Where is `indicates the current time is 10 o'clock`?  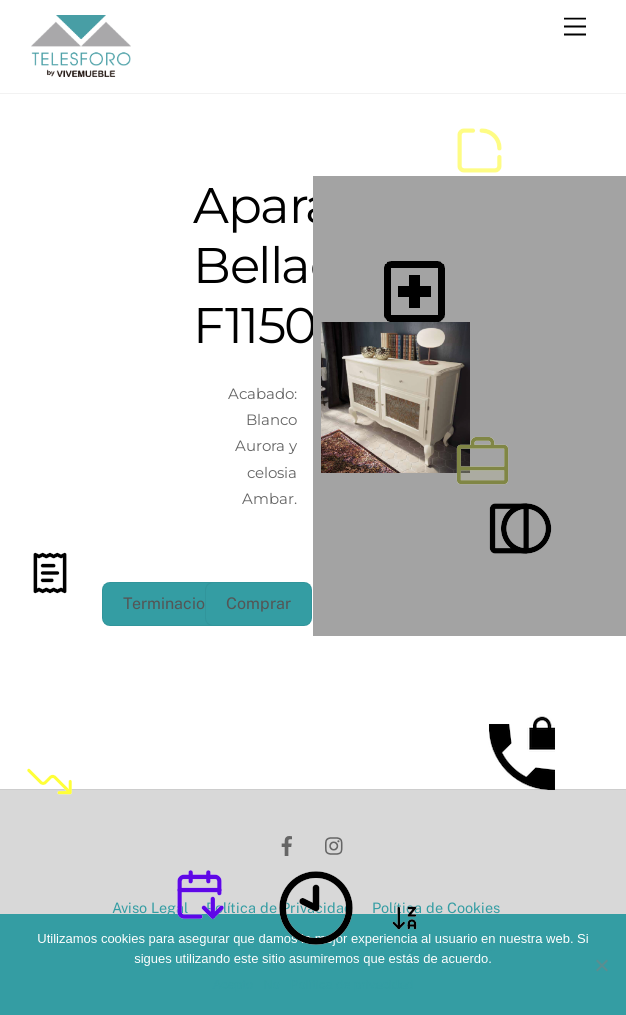
indicates the current time is 10 o'clock is located at coordinates (316, 908).